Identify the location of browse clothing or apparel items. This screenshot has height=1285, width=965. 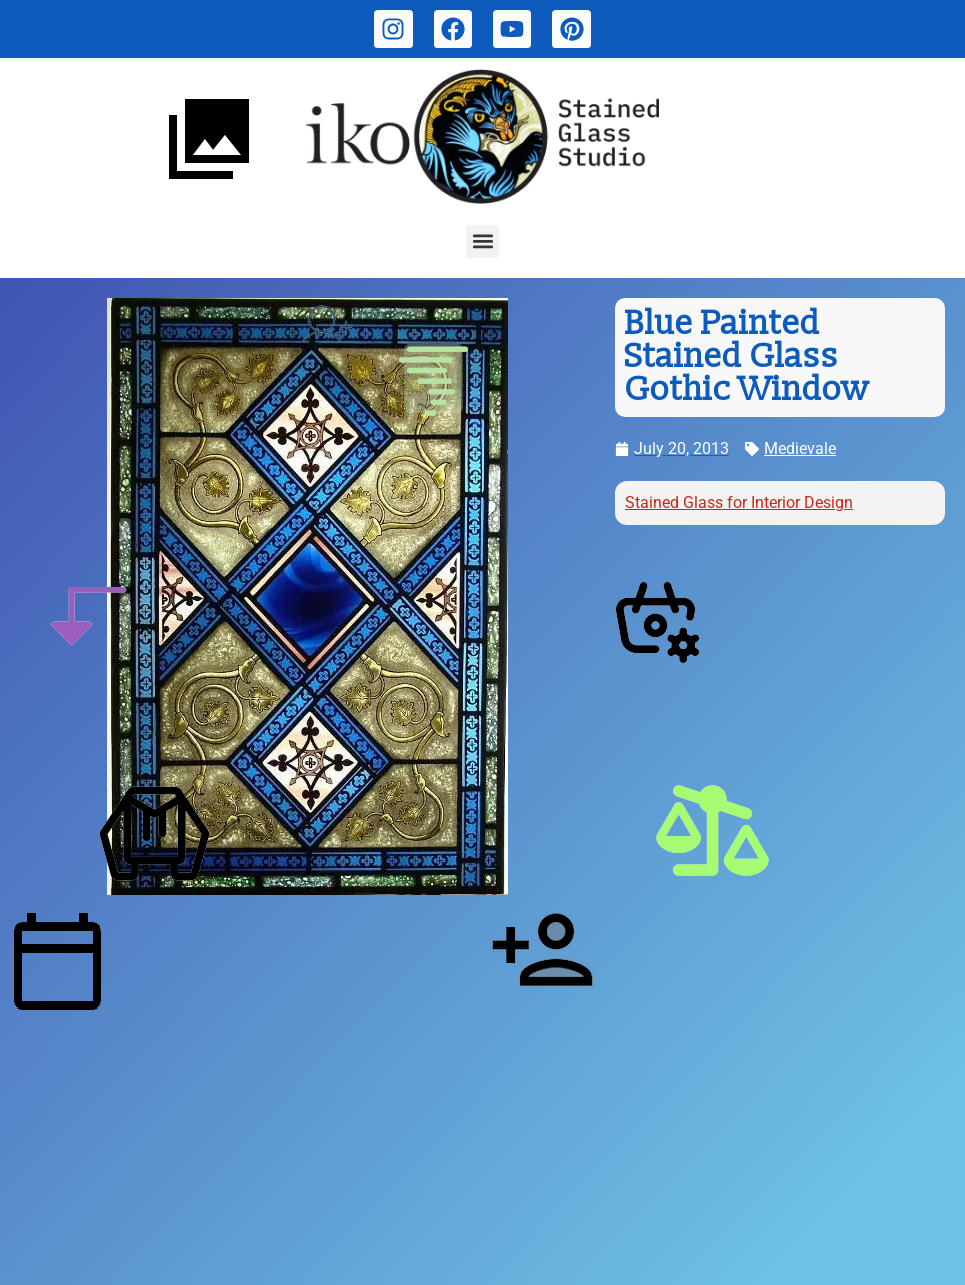
(154, 833).